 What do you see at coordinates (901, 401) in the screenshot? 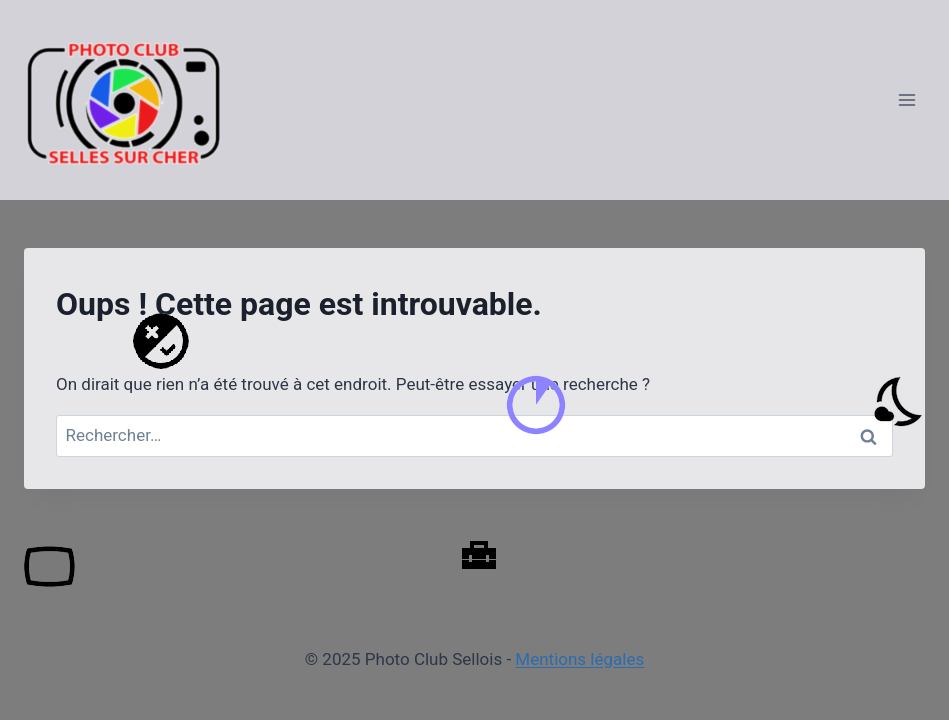
I see `switch to dark mode or night theme` at bounding box center [901, 401].